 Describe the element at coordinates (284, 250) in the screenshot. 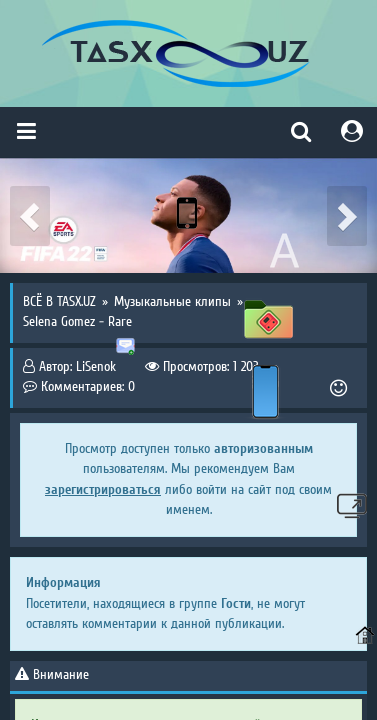

I see `access the font library` at that location.